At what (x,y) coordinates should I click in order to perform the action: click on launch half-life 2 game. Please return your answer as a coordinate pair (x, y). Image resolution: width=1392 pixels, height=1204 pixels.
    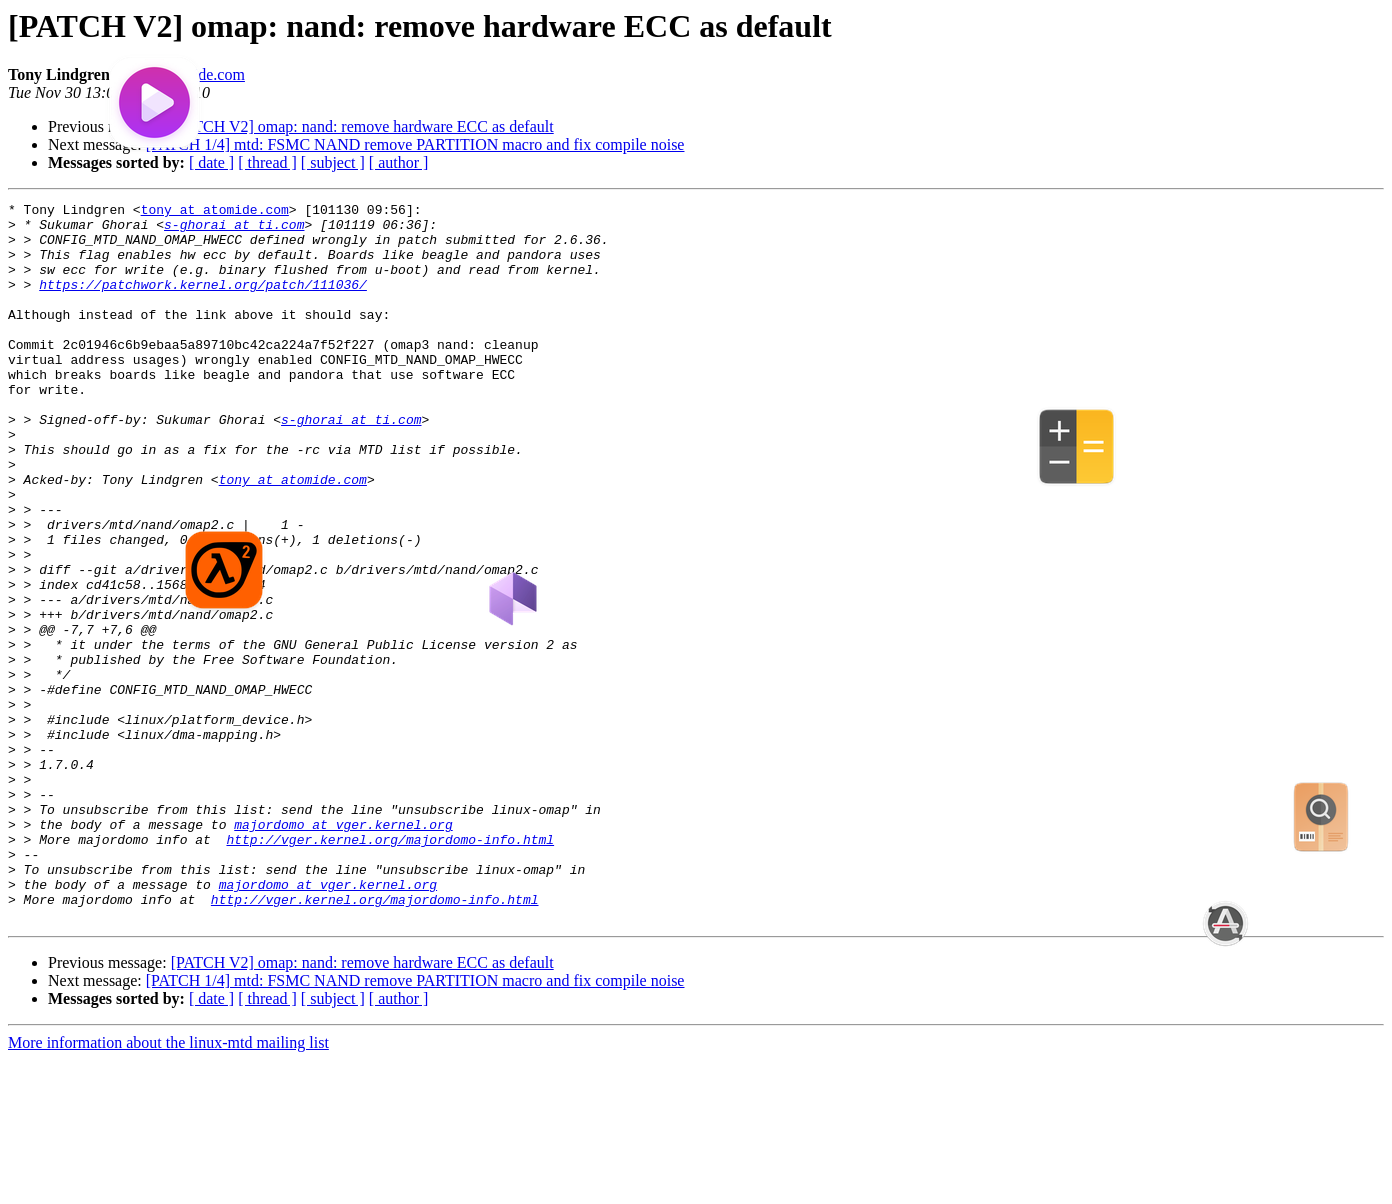
    Looking at the image, I should click on (224, 570).